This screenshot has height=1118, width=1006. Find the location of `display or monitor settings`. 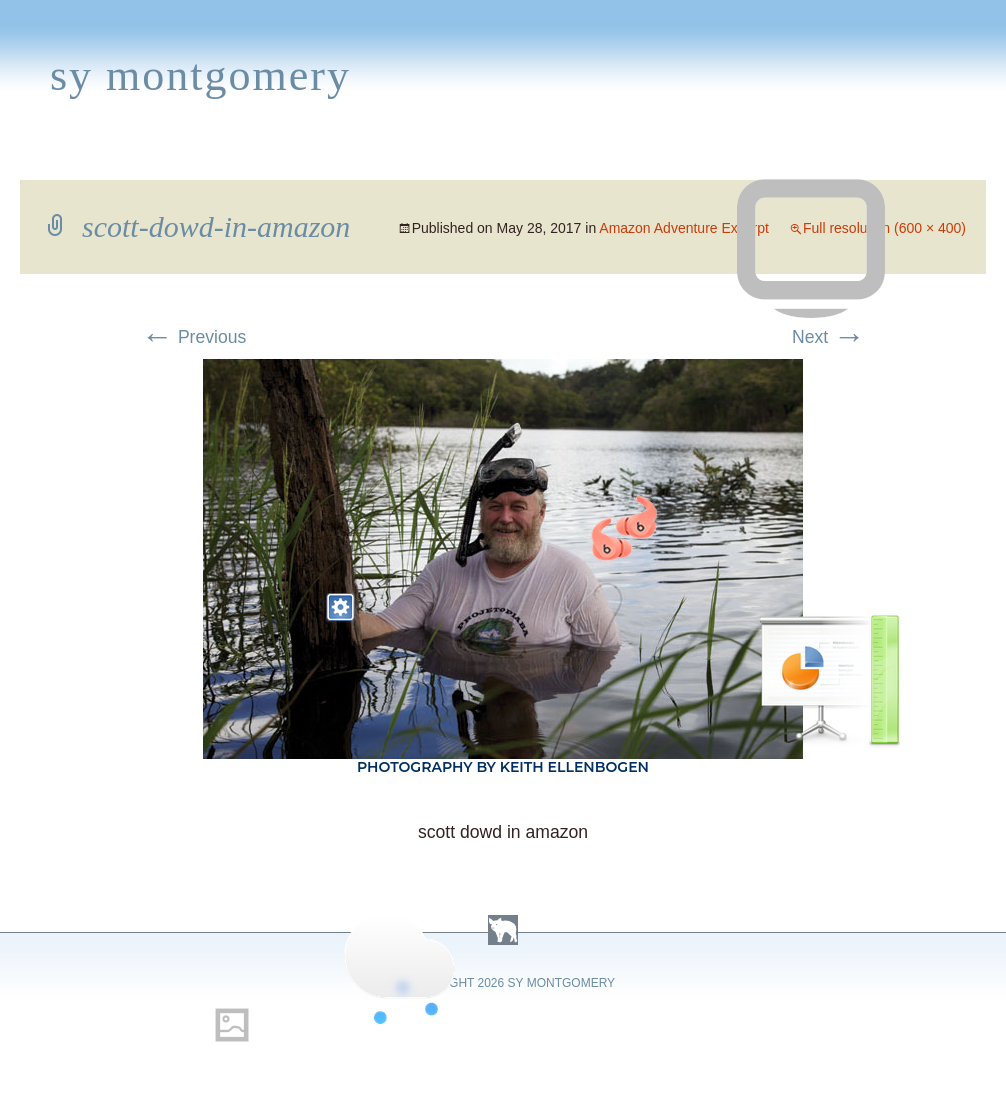

display or monitor settings is located at coordinates (811, 244).